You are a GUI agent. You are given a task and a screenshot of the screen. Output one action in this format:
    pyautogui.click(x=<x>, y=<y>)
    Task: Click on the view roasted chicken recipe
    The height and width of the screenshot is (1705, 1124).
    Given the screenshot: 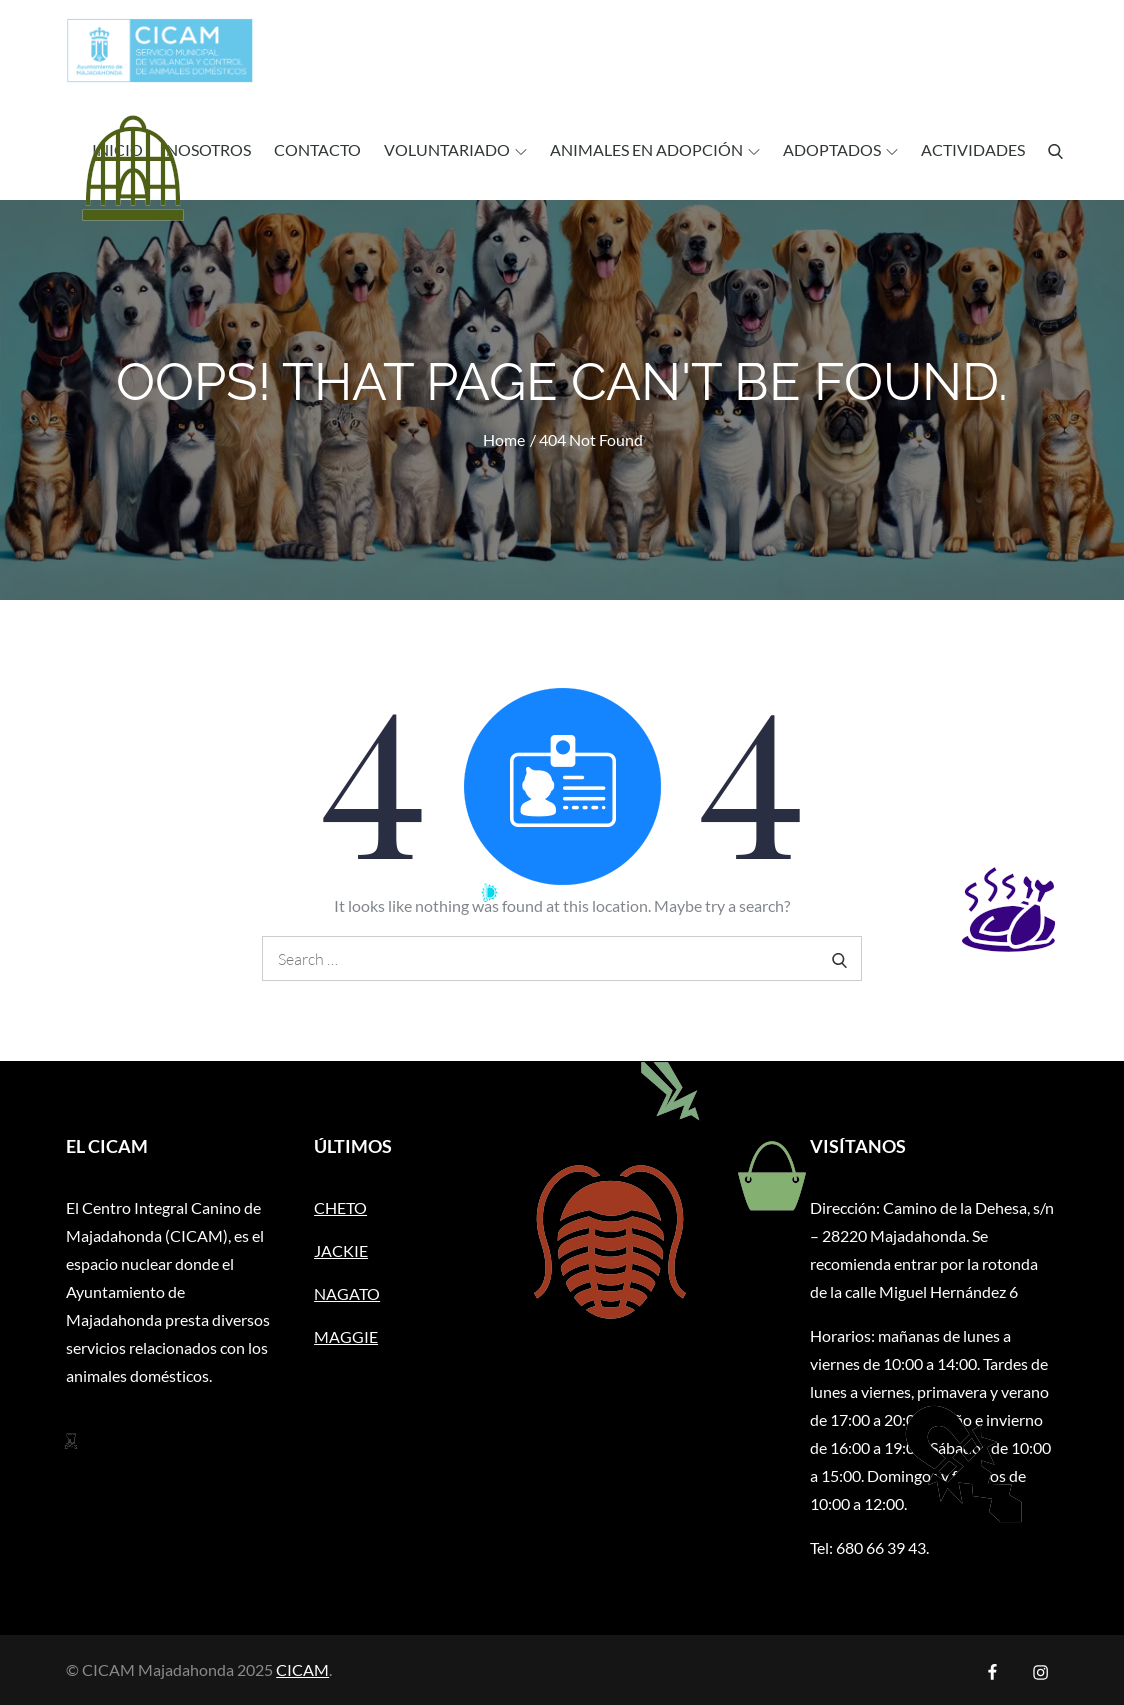 What is the action you would take?
    pyautogui.click(x=1008, y=909)
    